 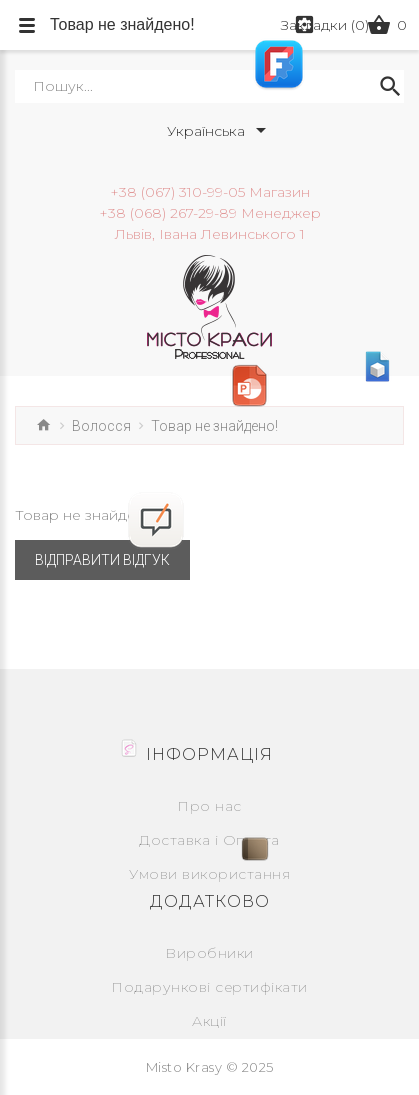 What do you see at coordinates (129, 748) in the screenshot?
I see `scss stylesheet file` at bounding box center [129, 748].